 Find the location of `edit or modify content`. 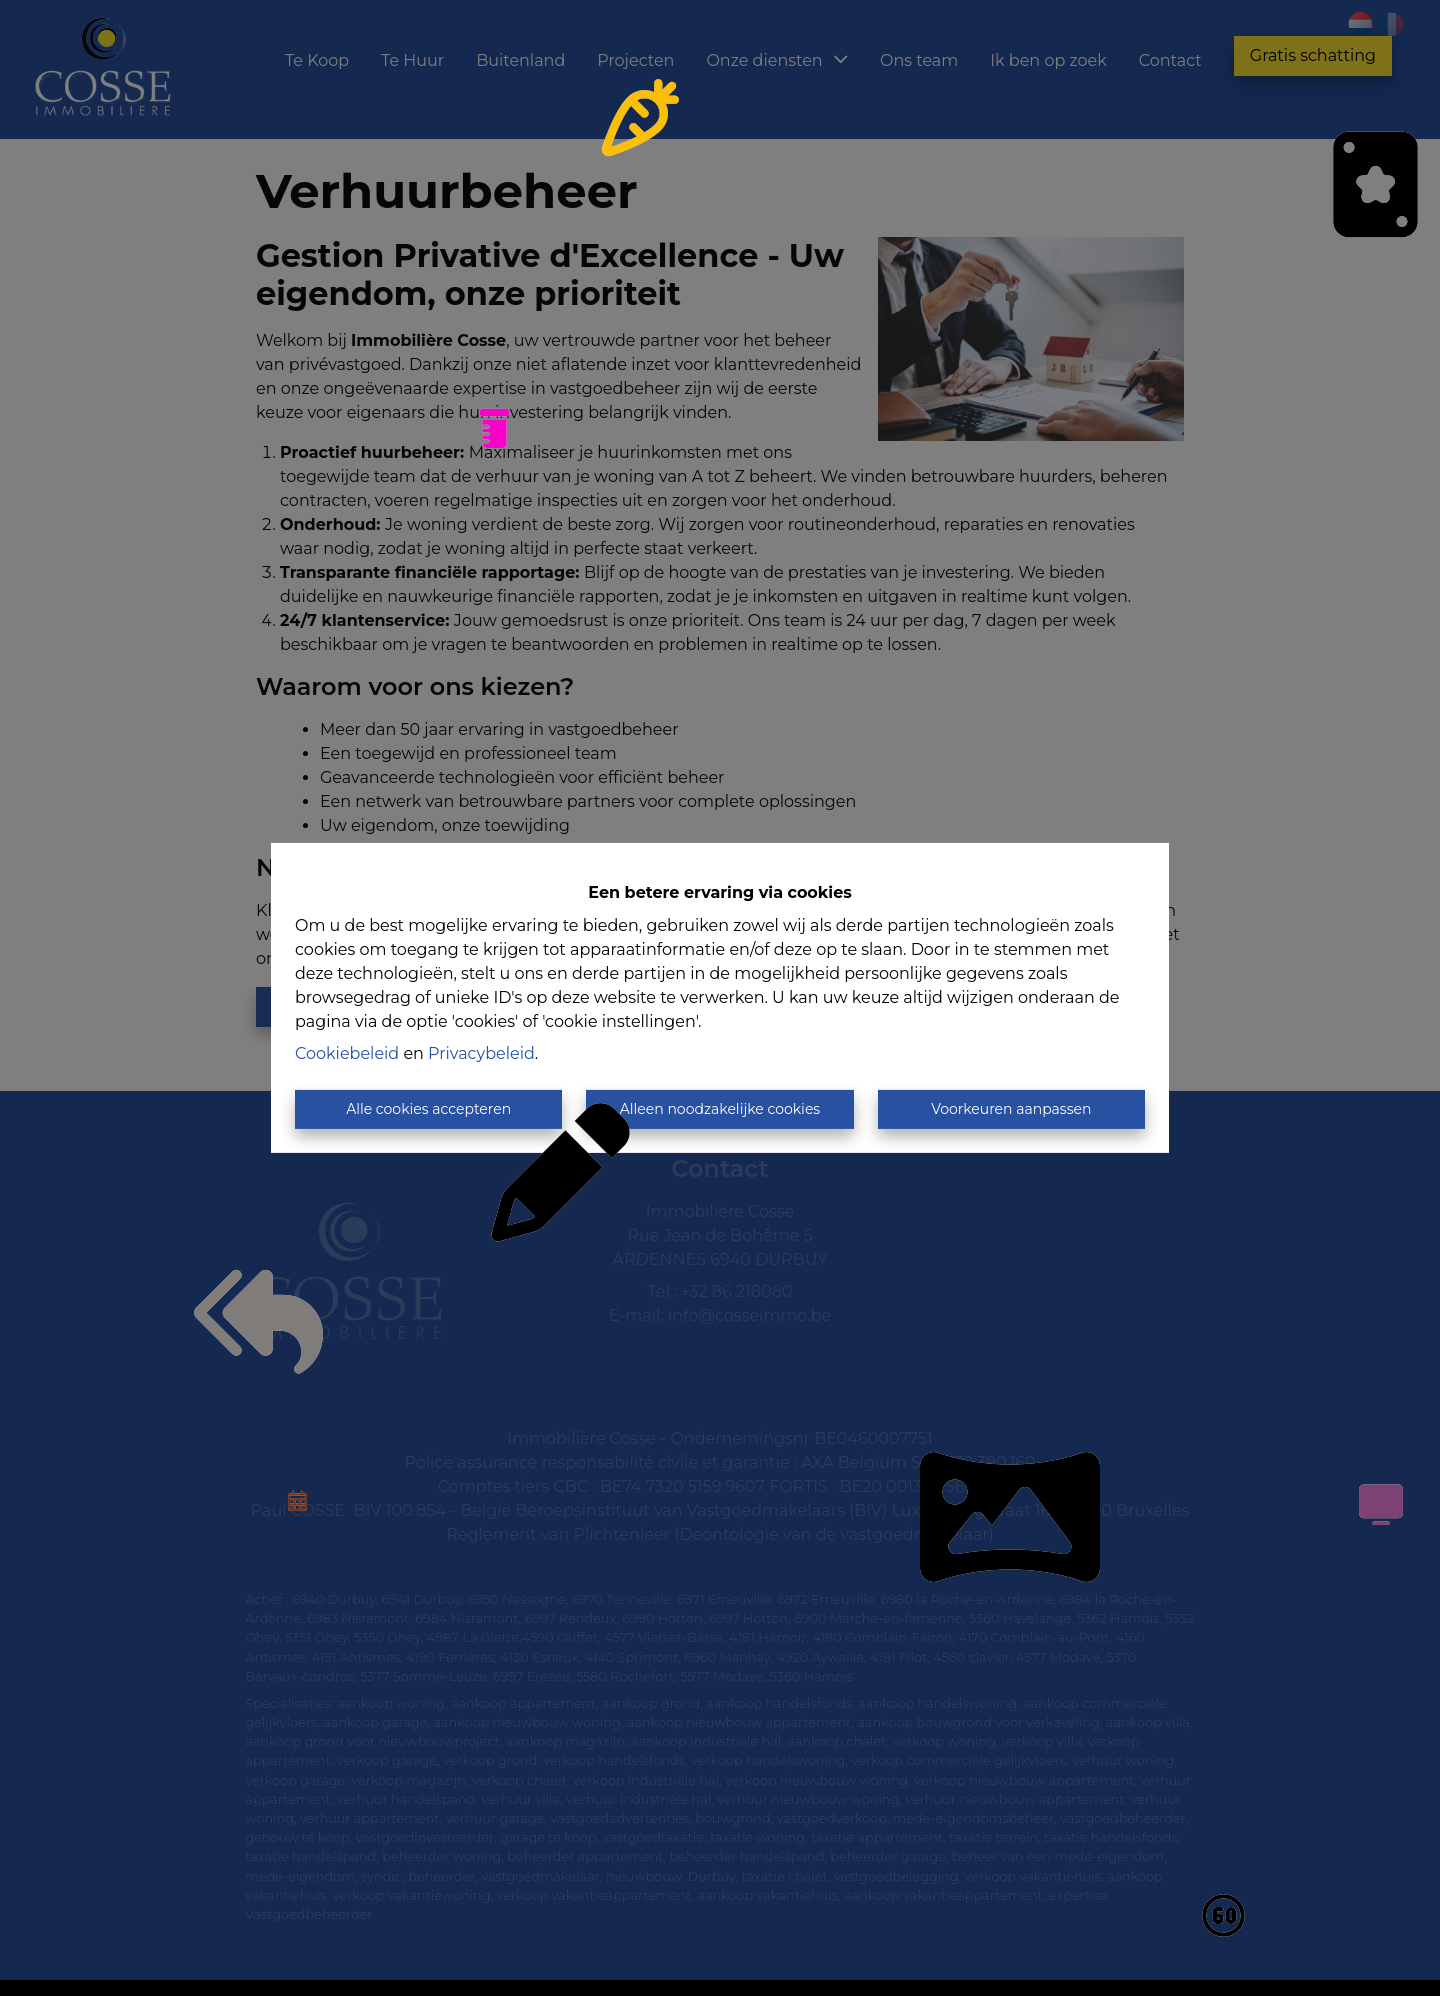

edit or modify content is located at coordinates (560, 1172).